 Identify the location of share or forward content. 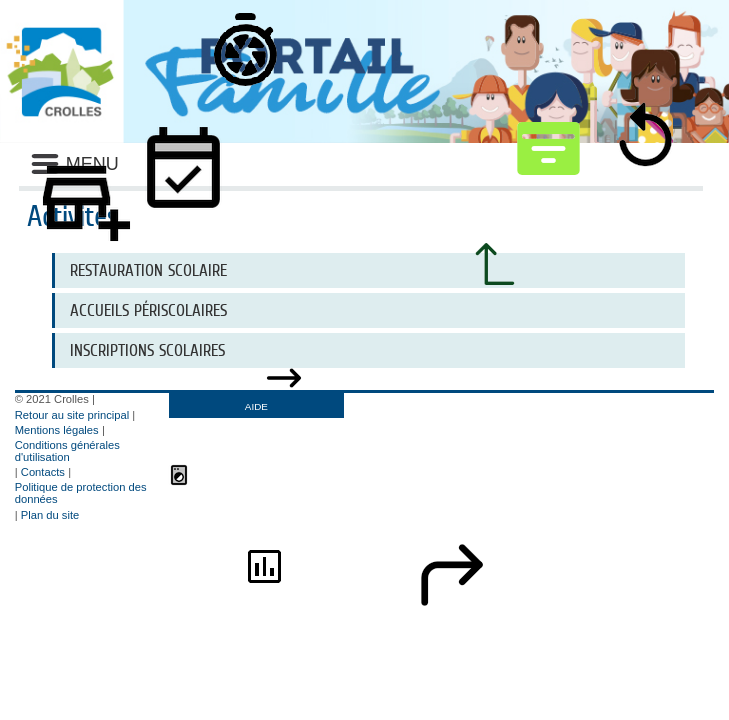
(452, 575).